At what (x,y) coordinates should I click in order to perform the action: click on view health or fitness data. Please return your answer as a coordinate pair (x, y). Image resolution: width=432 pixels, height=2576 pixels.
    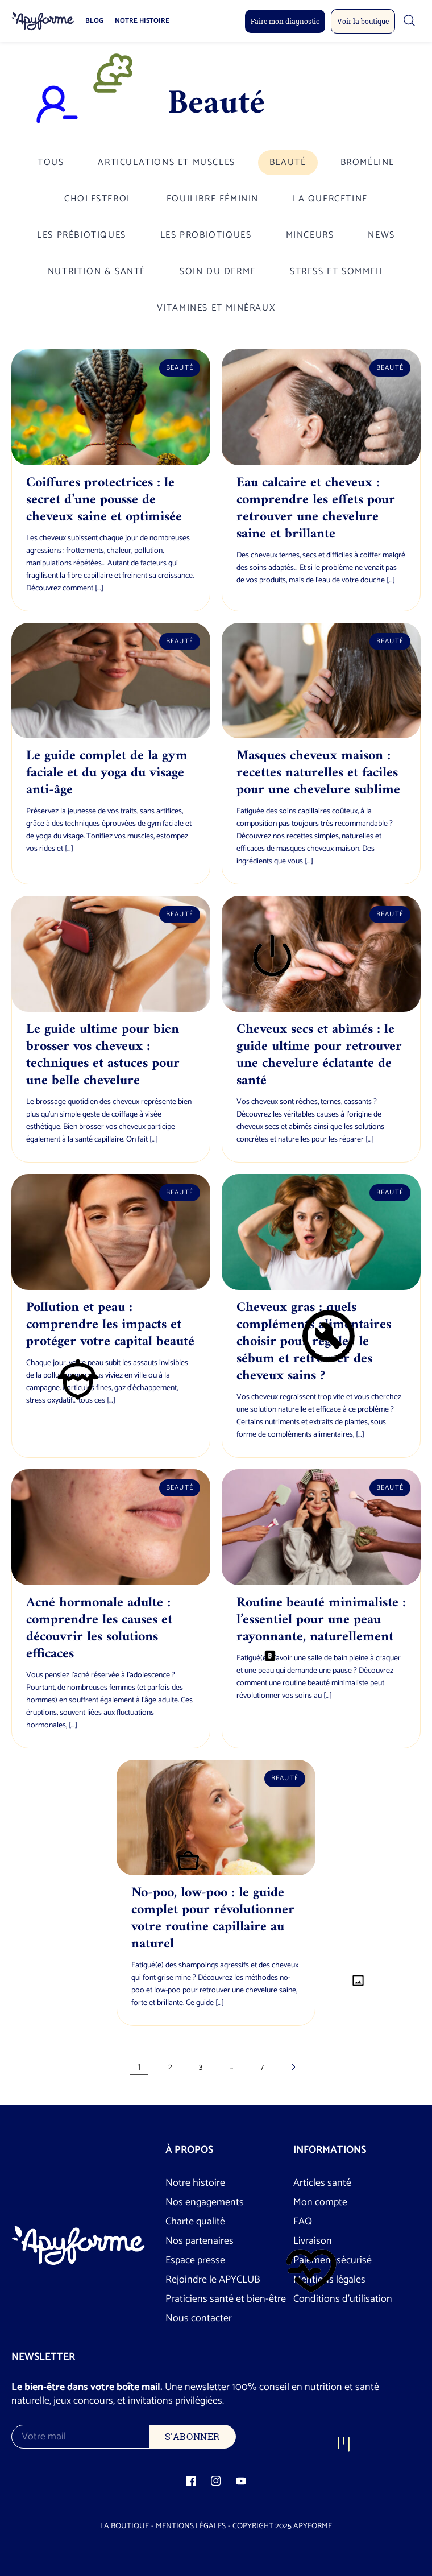
    Looking at the image, I should click on (311, 2269).